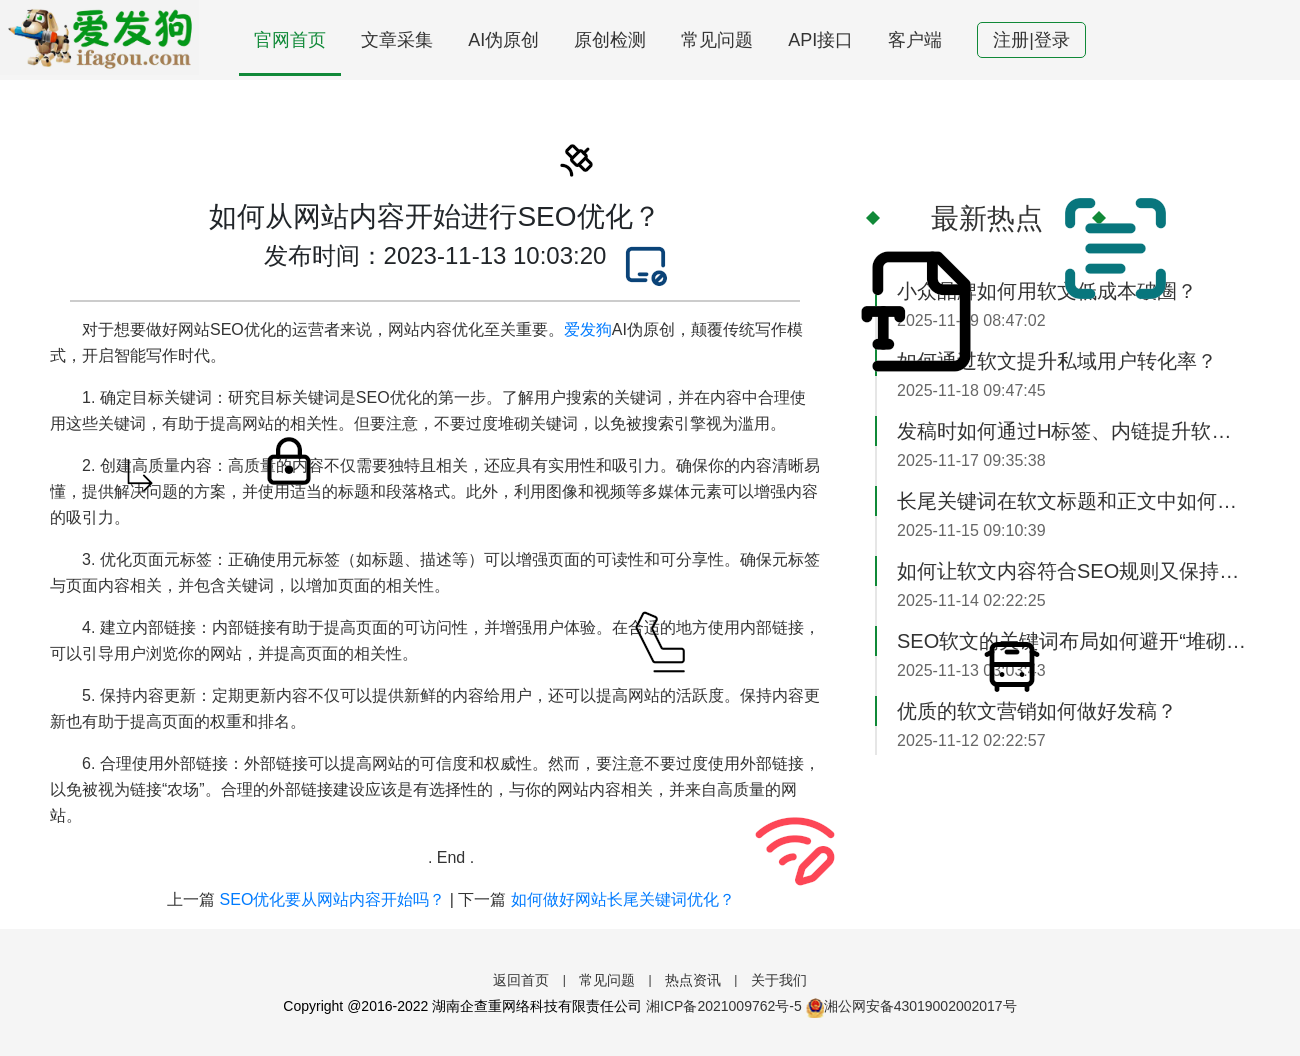 This screenshot has height=1056, width=1300. What do you see at coordinates (1012, 667) in the screenshot?
I see `view bus or public transit options` at bounding box center [1012, 667].